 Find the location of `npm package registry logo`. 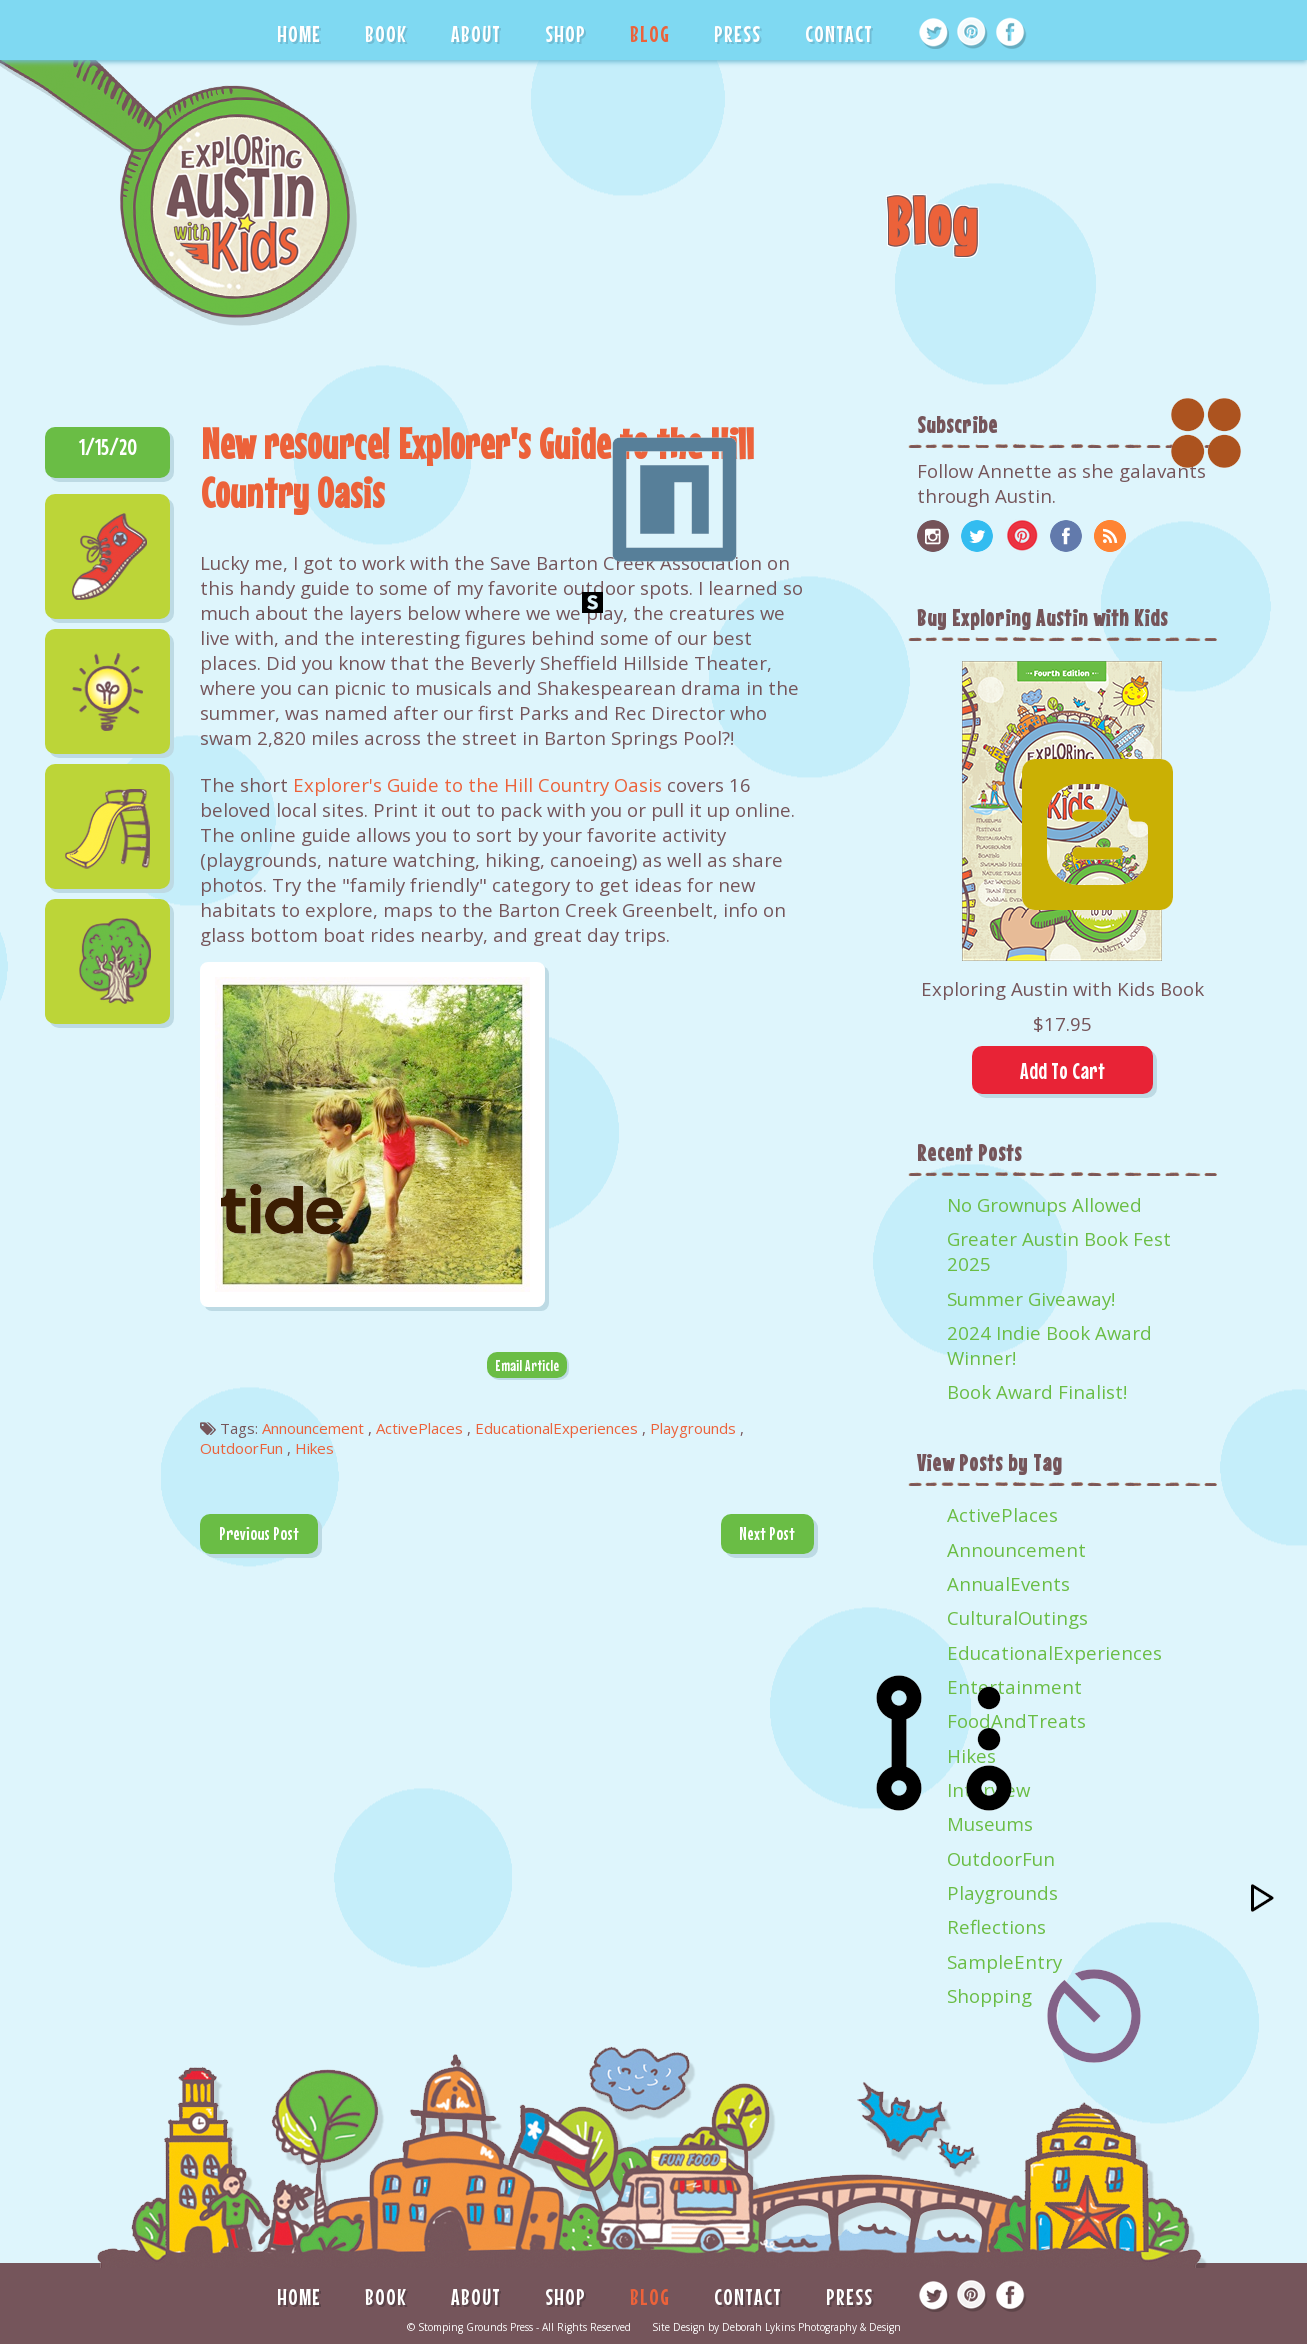

npm package registry logo is located at coordinates (674, 499).